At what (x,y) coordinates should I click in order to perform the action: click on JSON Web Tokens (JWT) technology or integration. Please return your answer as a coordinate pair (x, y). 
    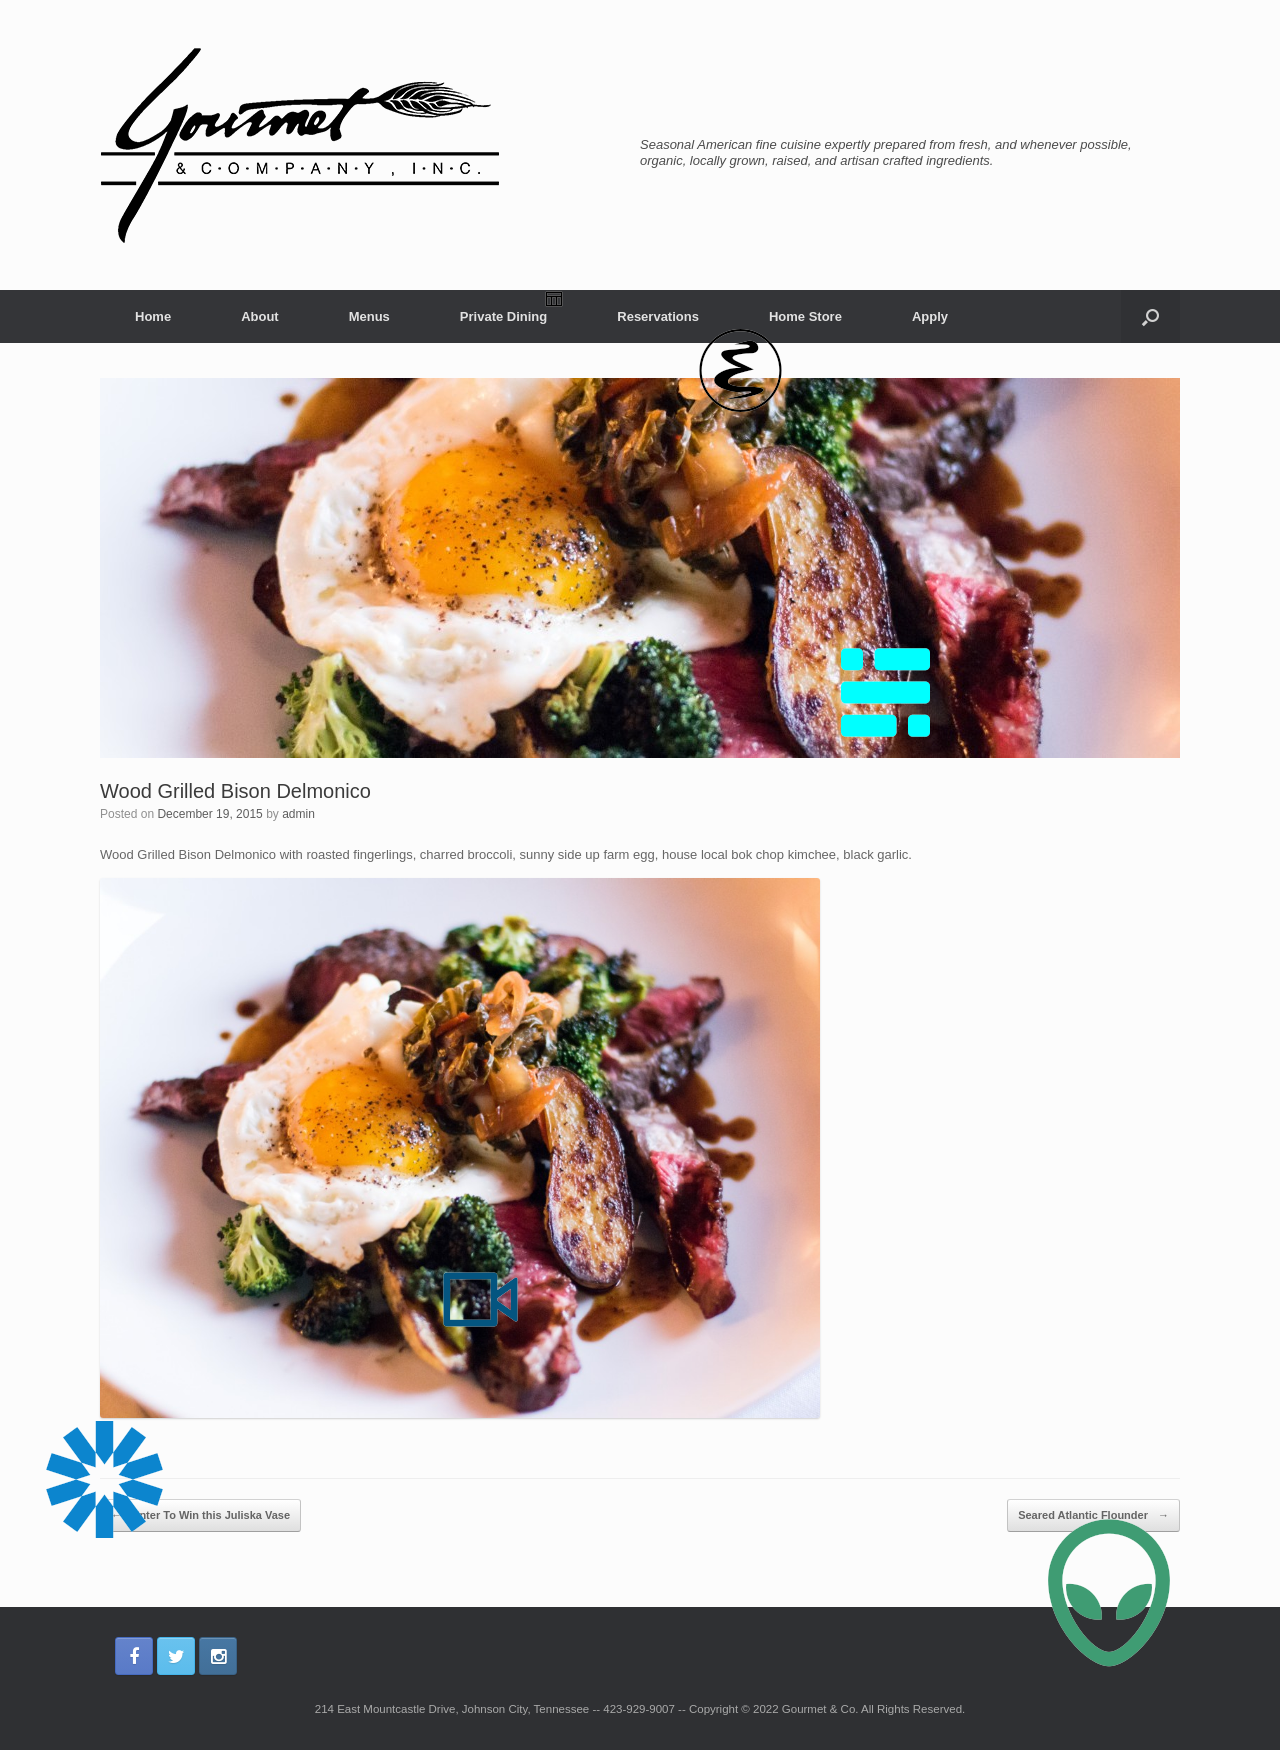
    Looking at the image, I should click on (104, 1479).